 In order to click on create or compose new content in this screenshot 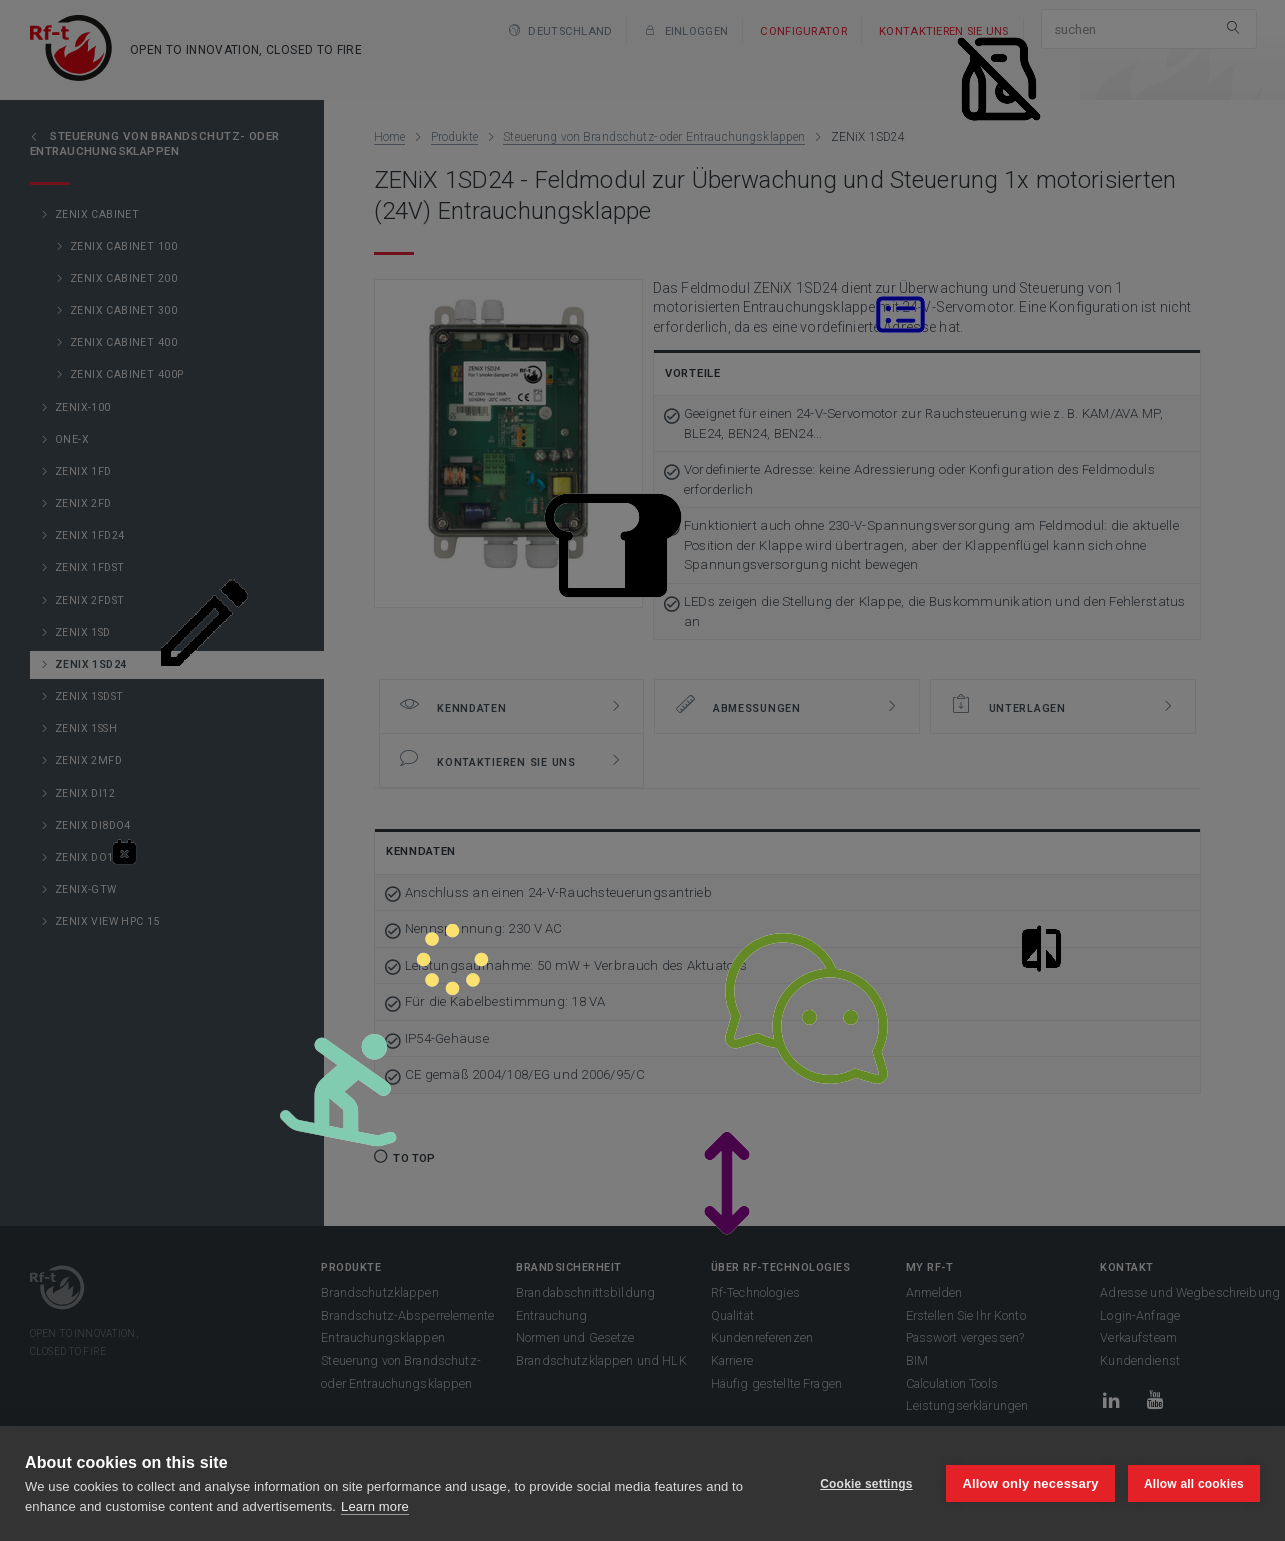, I will do `click(205, 623)`.